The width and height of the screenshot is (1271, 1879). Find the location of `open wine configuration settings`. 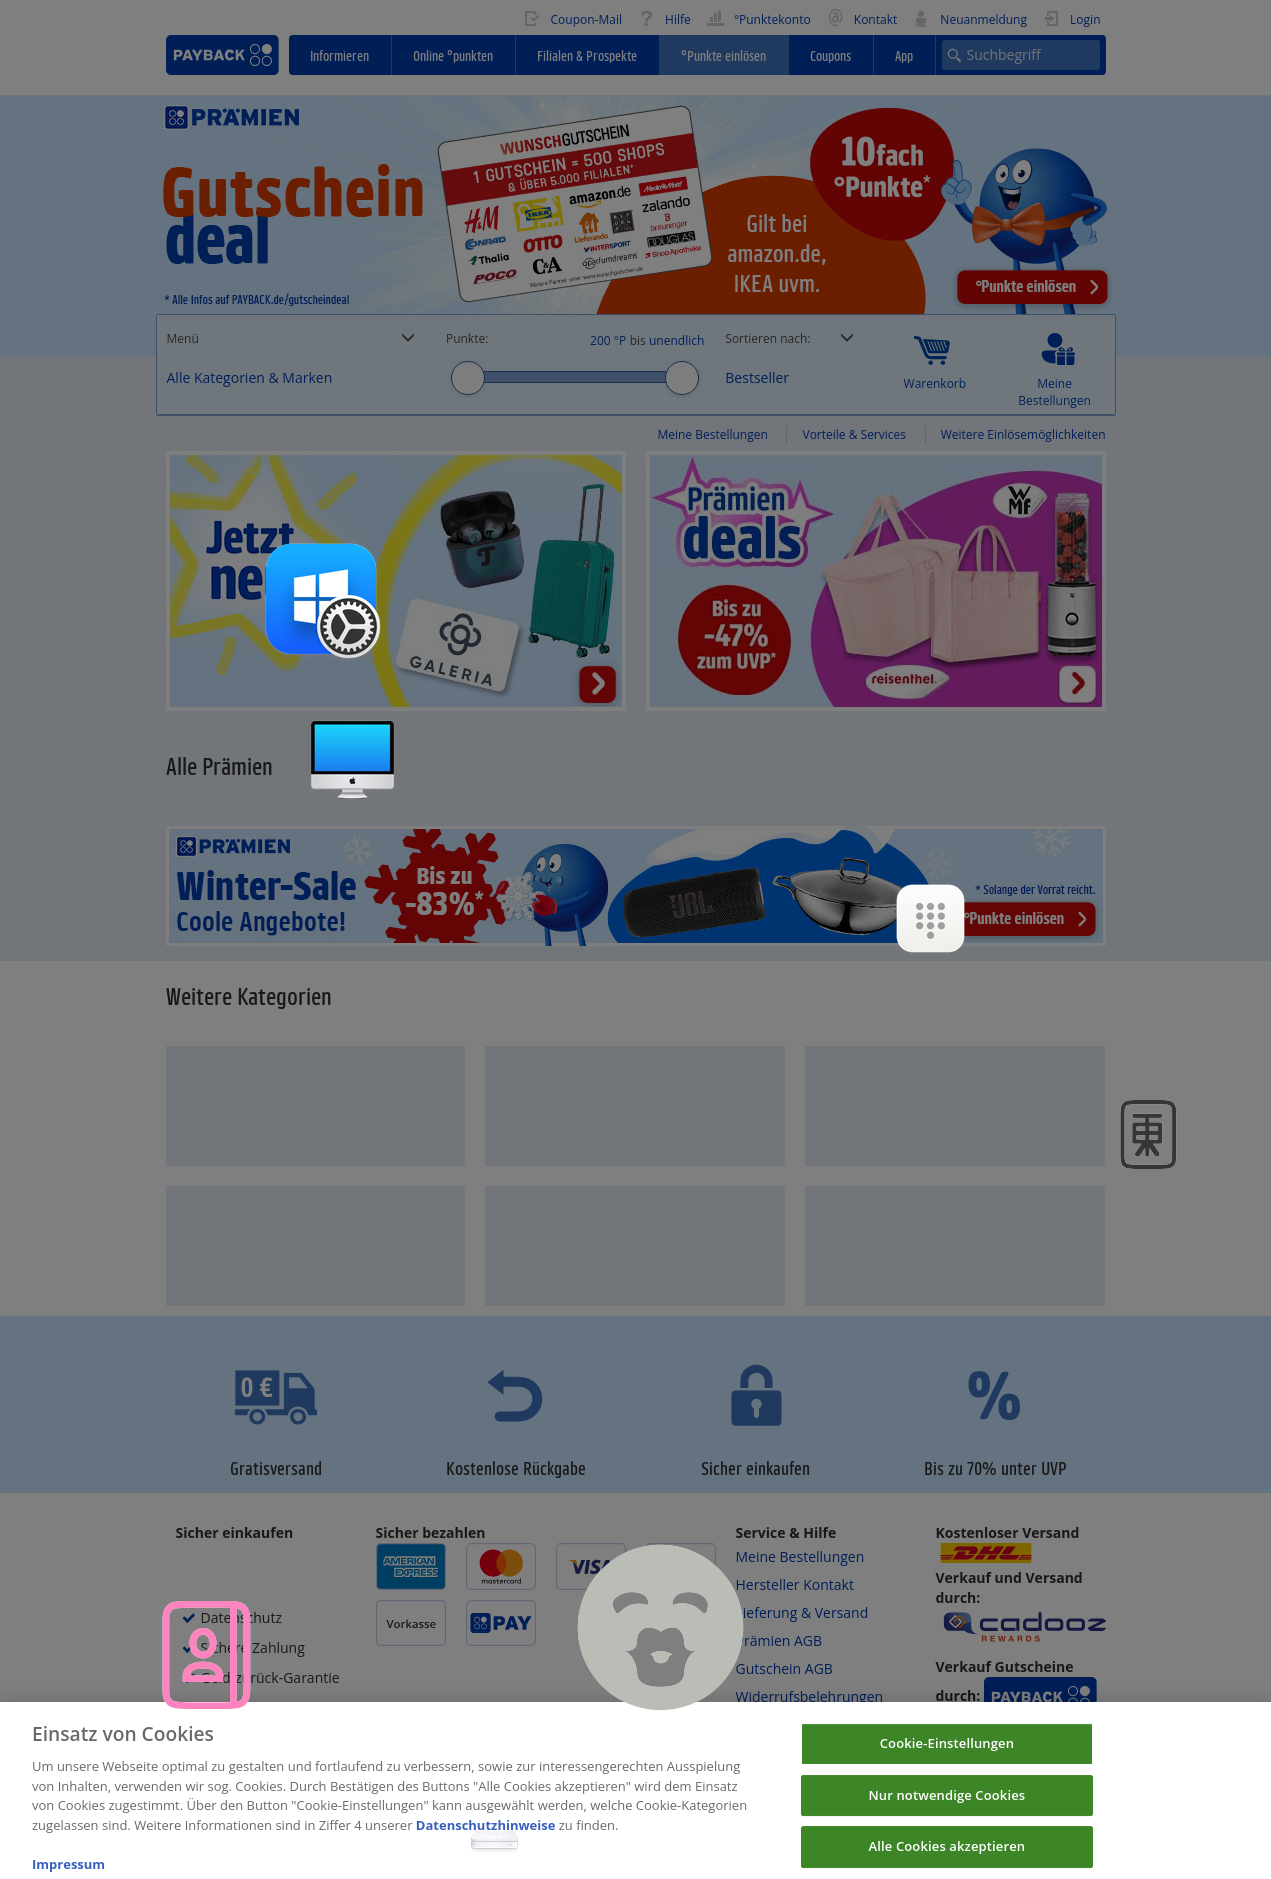

open wine configuration settings is located at coordinates (321, 599).